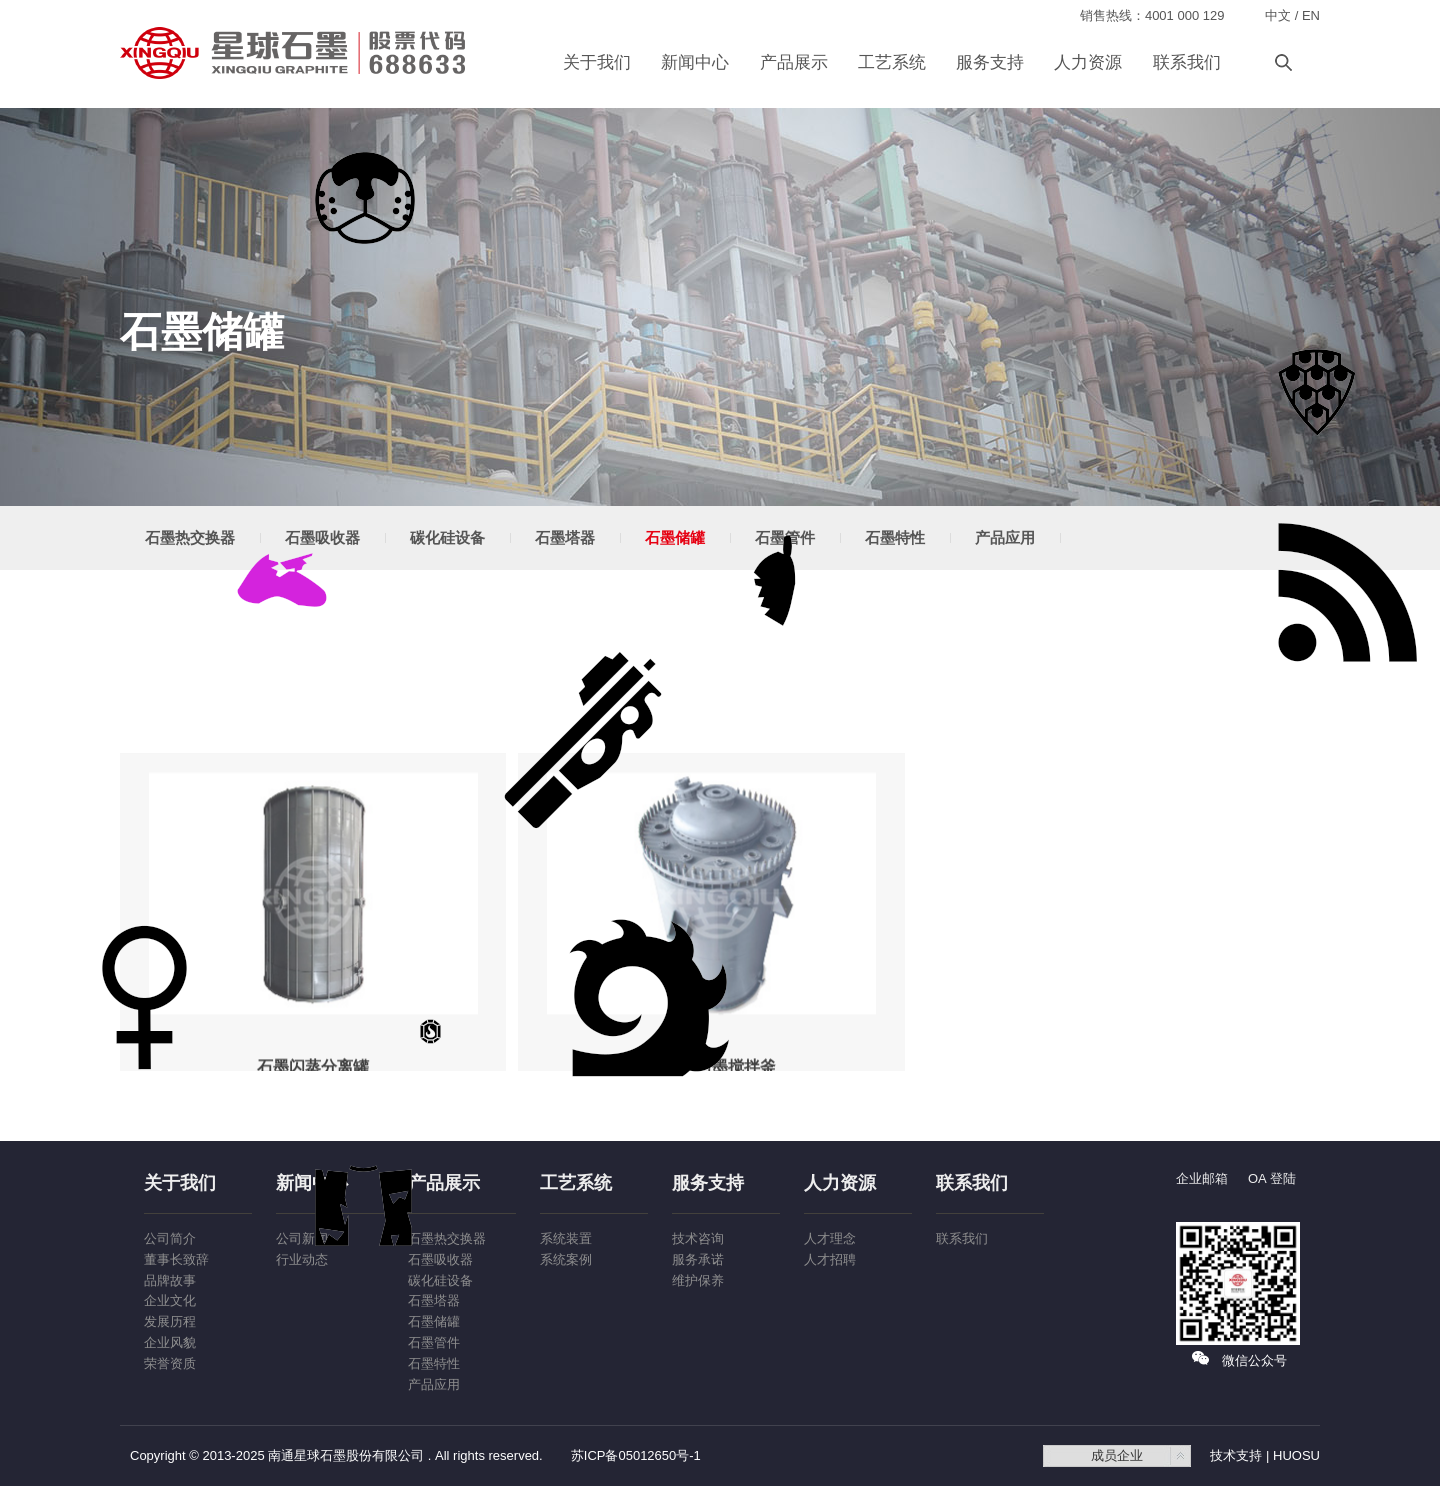 The height and width of the screenshot is (1486, 1440). Describe the element at coordinates (144, 997) in the screenshot. I see `select female gender option` at that location.